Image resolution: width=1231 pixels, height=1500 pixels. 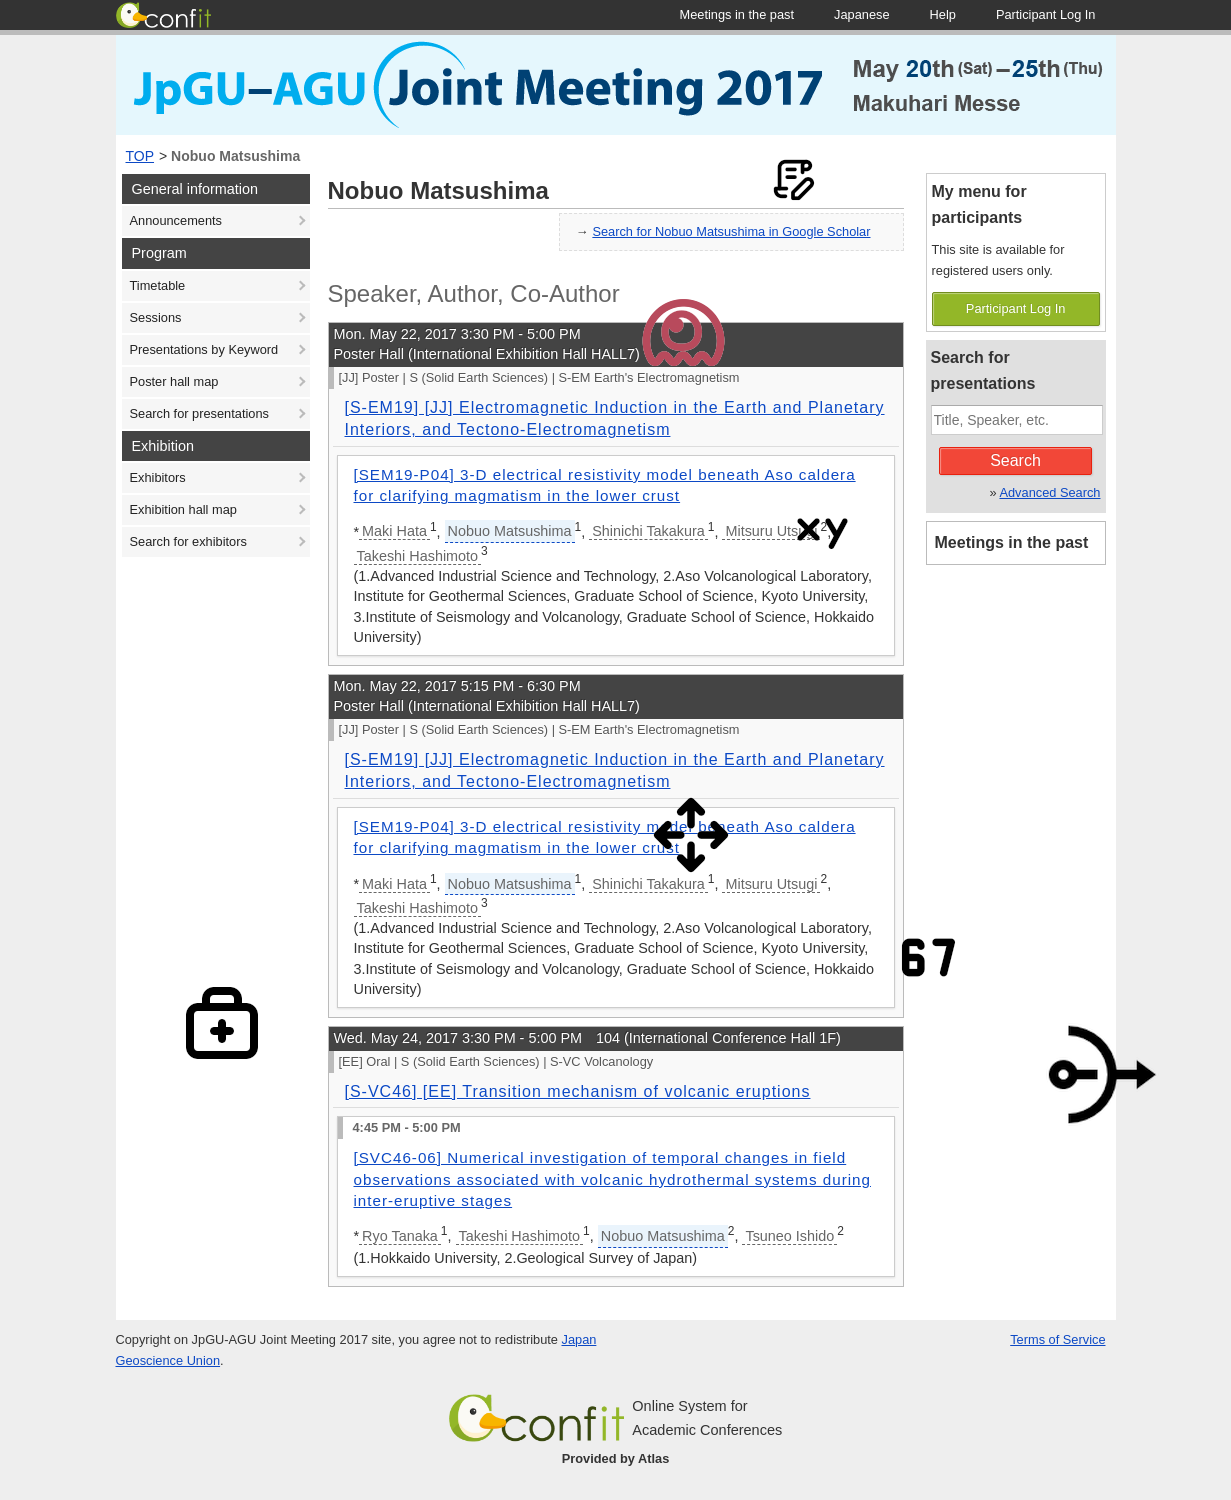 What do you see at coordinates (822, 529) in the screenshot?
I see `access mathematical or algebraic functions` at bounding box center [822, 529].